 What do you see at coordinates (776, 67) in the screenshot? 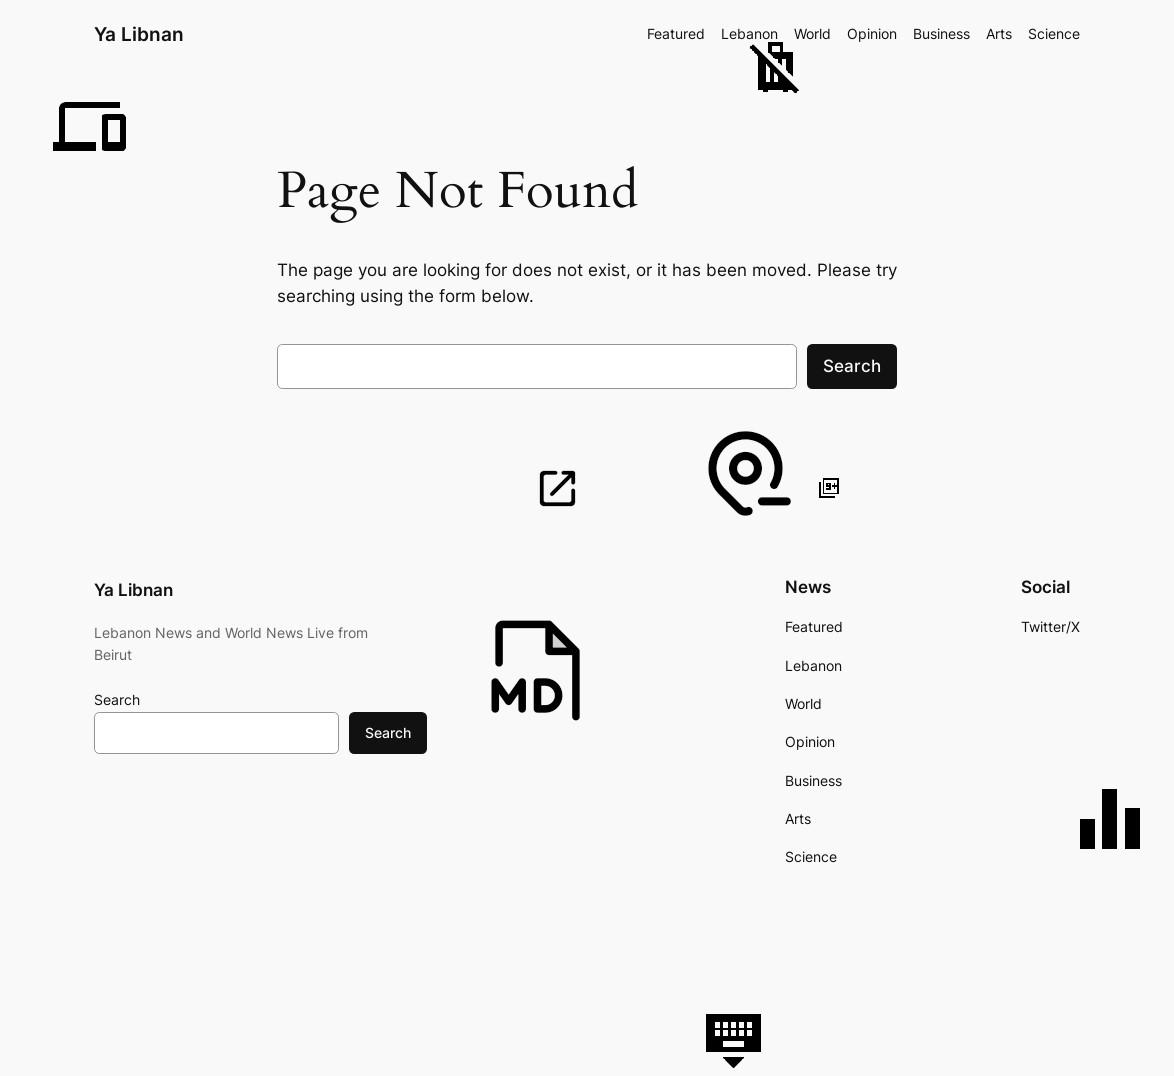
I see `no luggage allowed in this area` at bounding box center [776, 67].